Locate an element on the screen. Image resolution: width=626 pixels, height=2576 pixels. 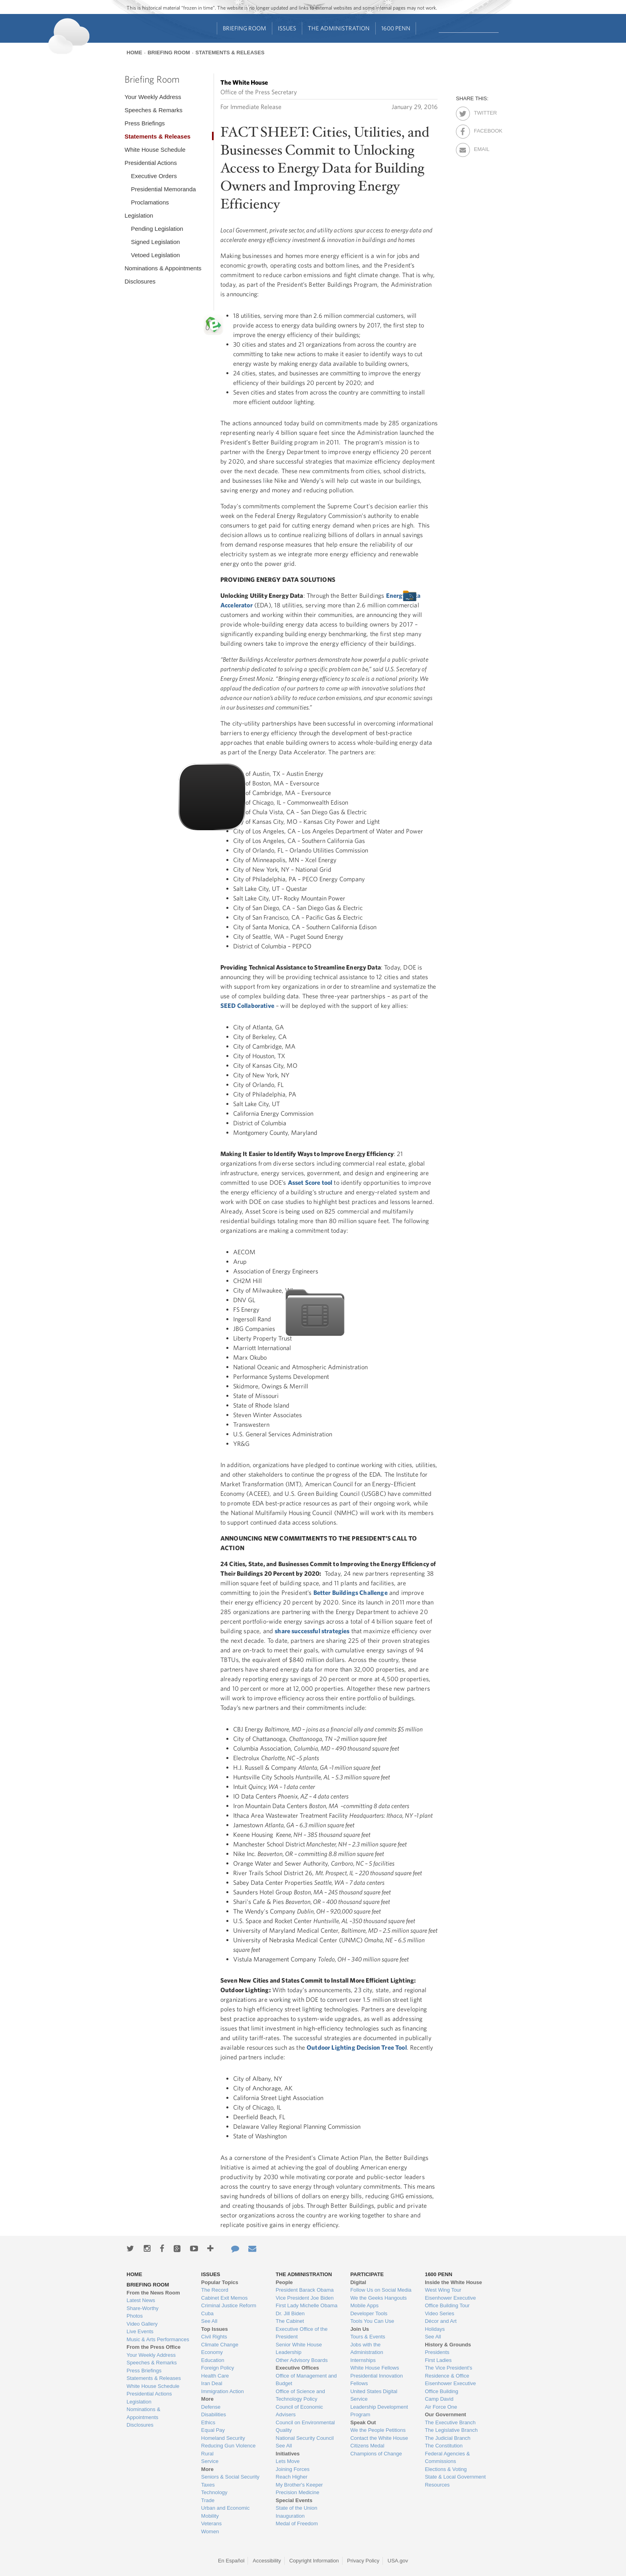
open your videos folder is located at coordinates (315, 1313).